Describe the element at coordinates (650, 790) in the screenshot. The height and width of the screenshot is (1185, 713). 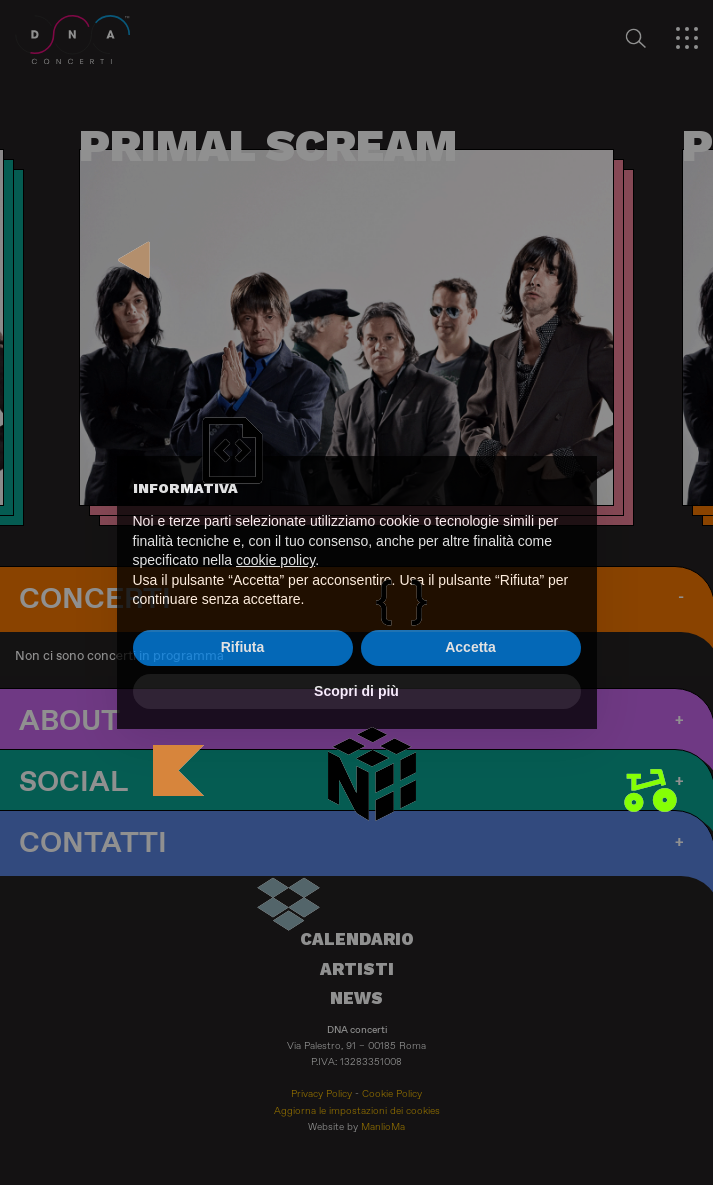
I see `view nearby bike rental stations` at that location.